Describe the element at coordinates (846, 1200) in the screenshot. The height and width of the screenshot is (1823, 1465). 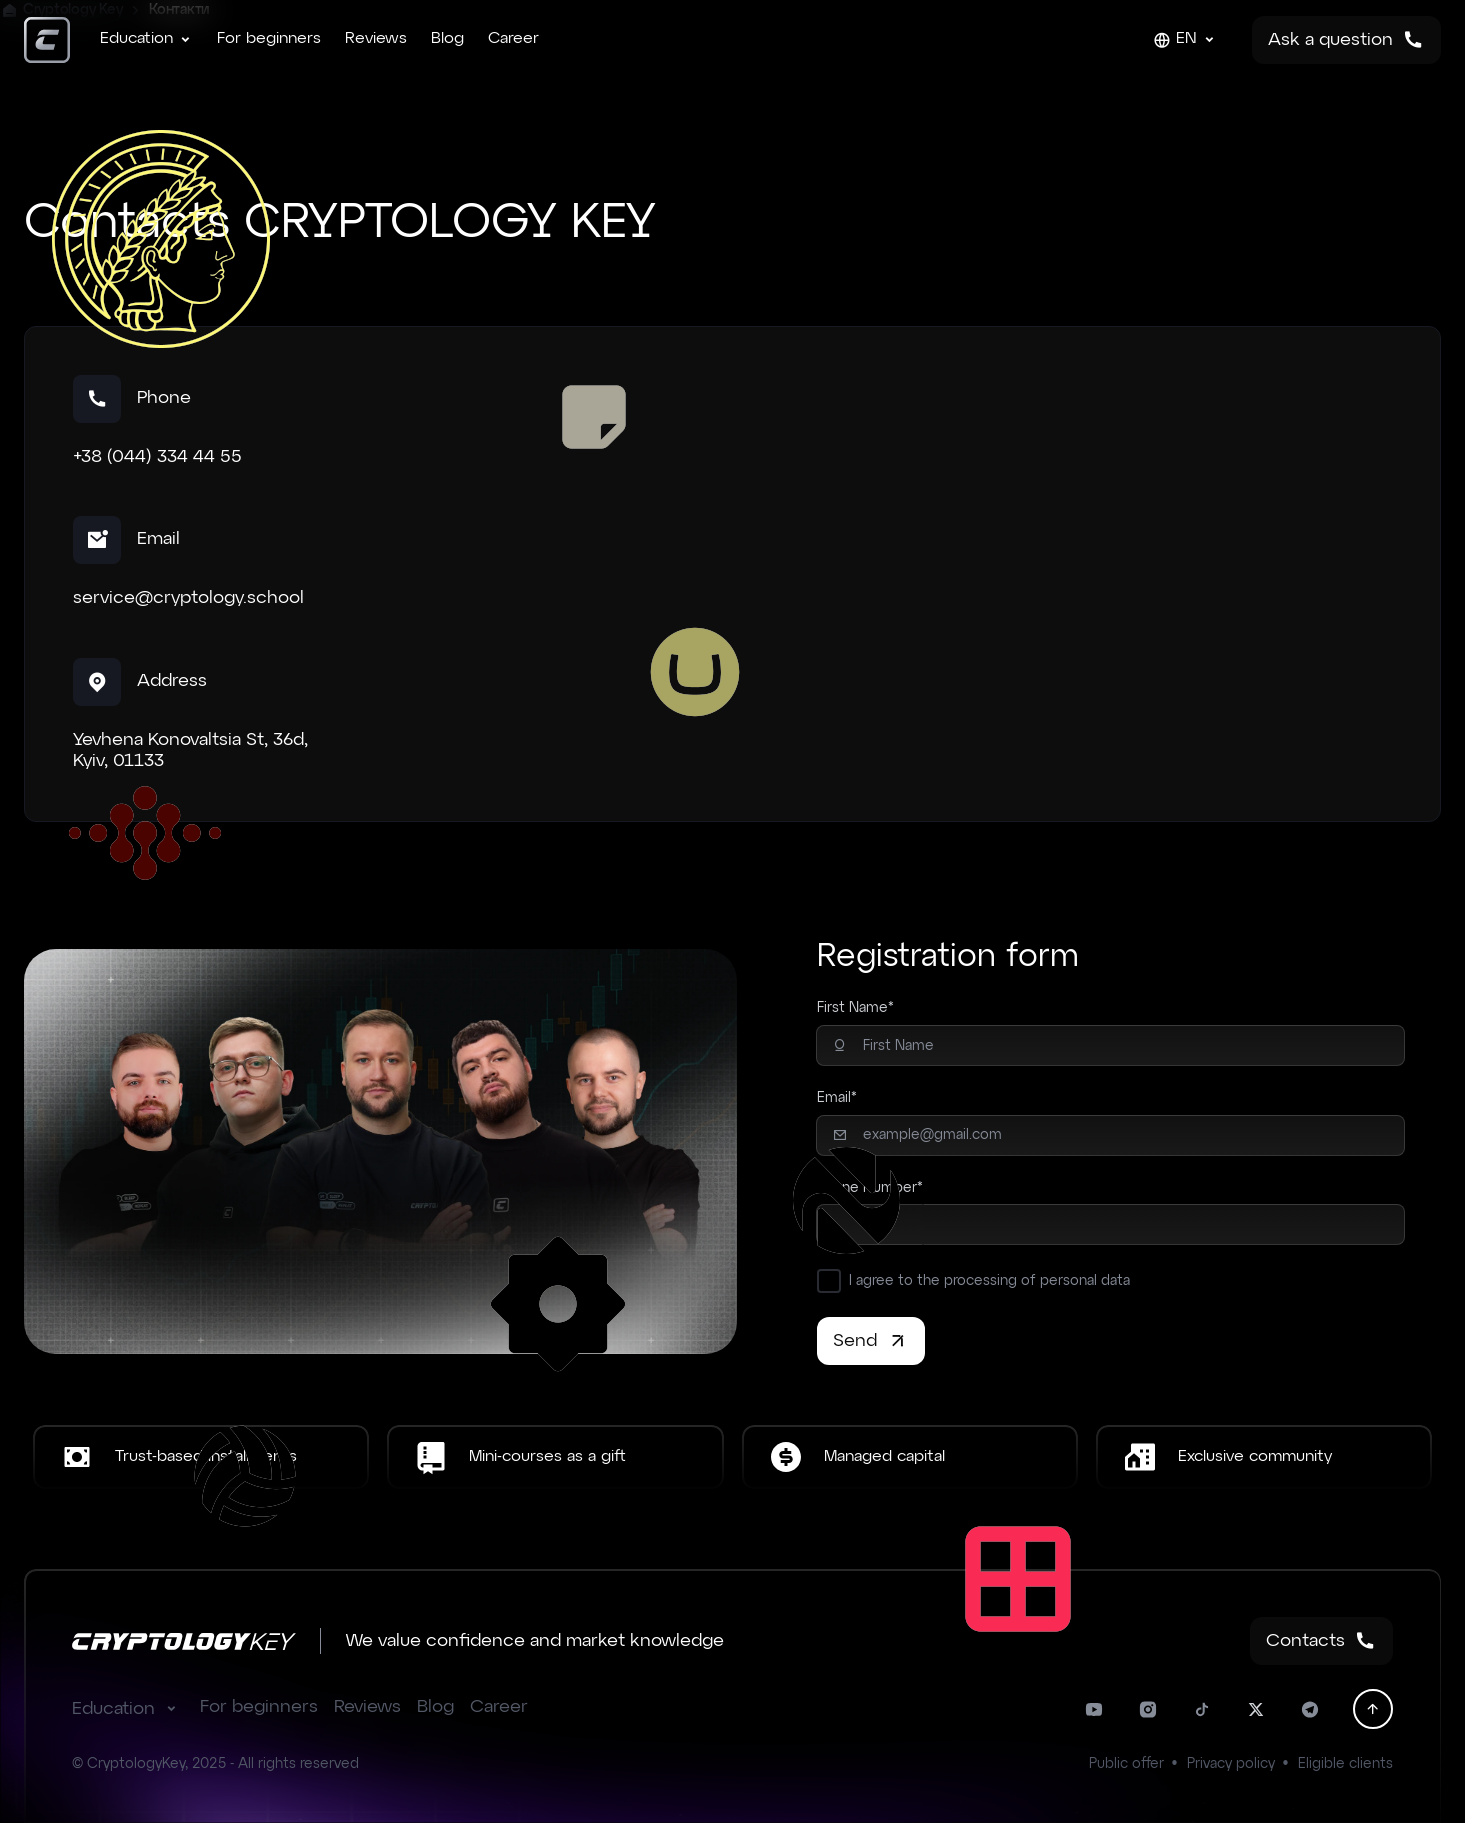
I see `novu notification infrastructure logo` at that location.